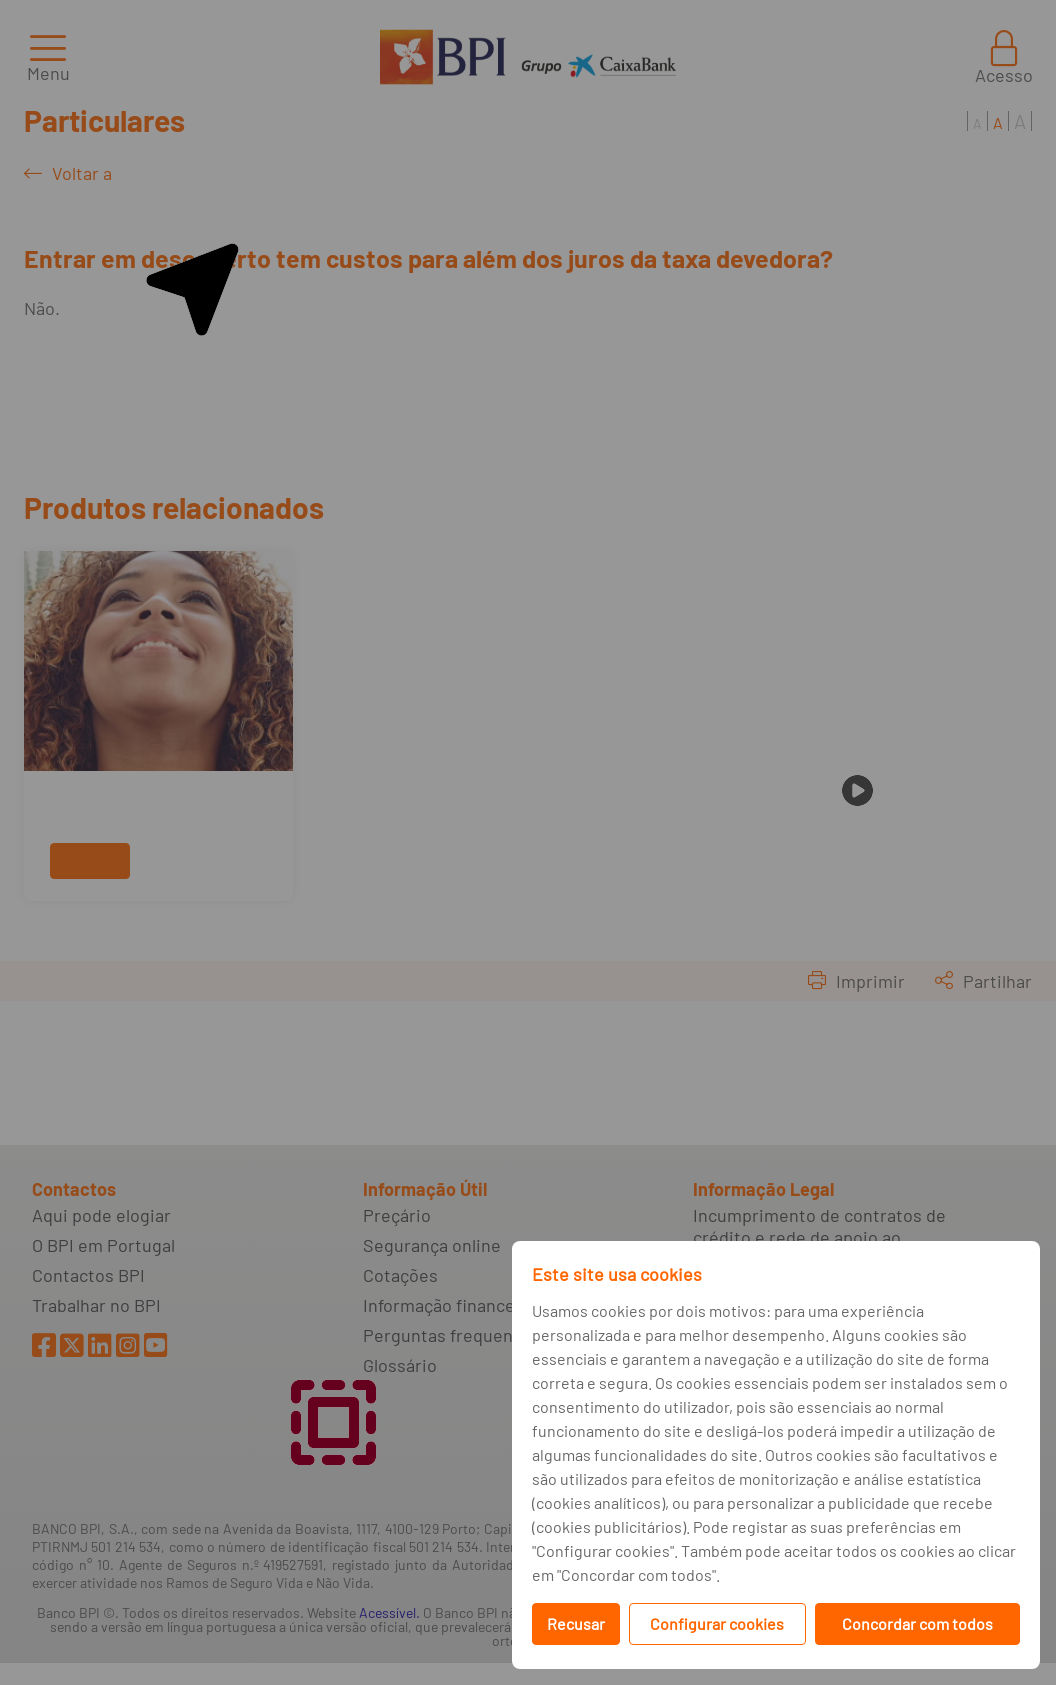  What do you see at coordinates (857, 790) in the screenshot?
I see `play media or video content` at bounding box center [857, 790].